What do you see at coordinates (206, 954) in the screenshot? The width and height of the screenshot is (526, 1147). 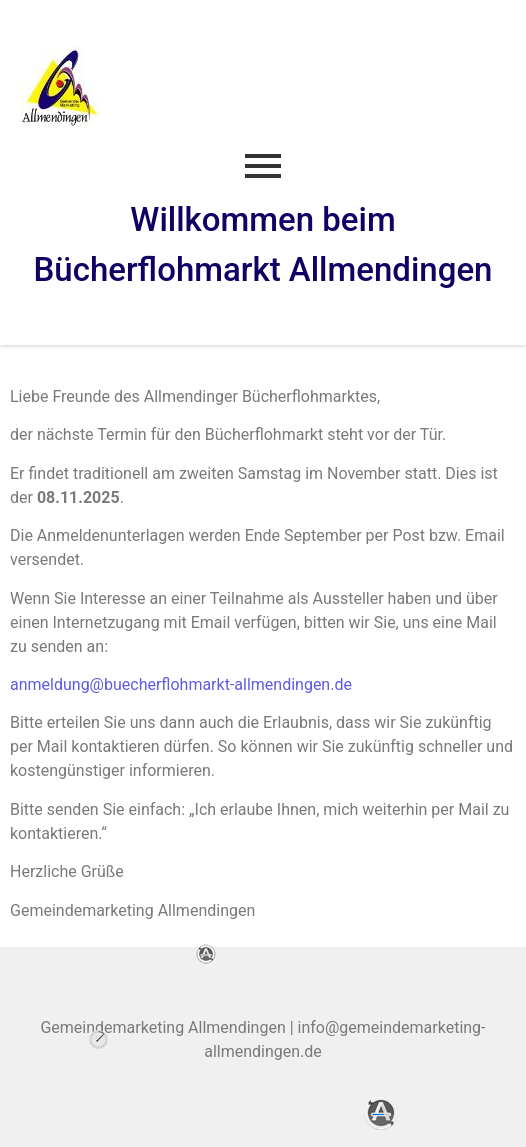 I see `check for available software updates` at bounding box center [206, 954].